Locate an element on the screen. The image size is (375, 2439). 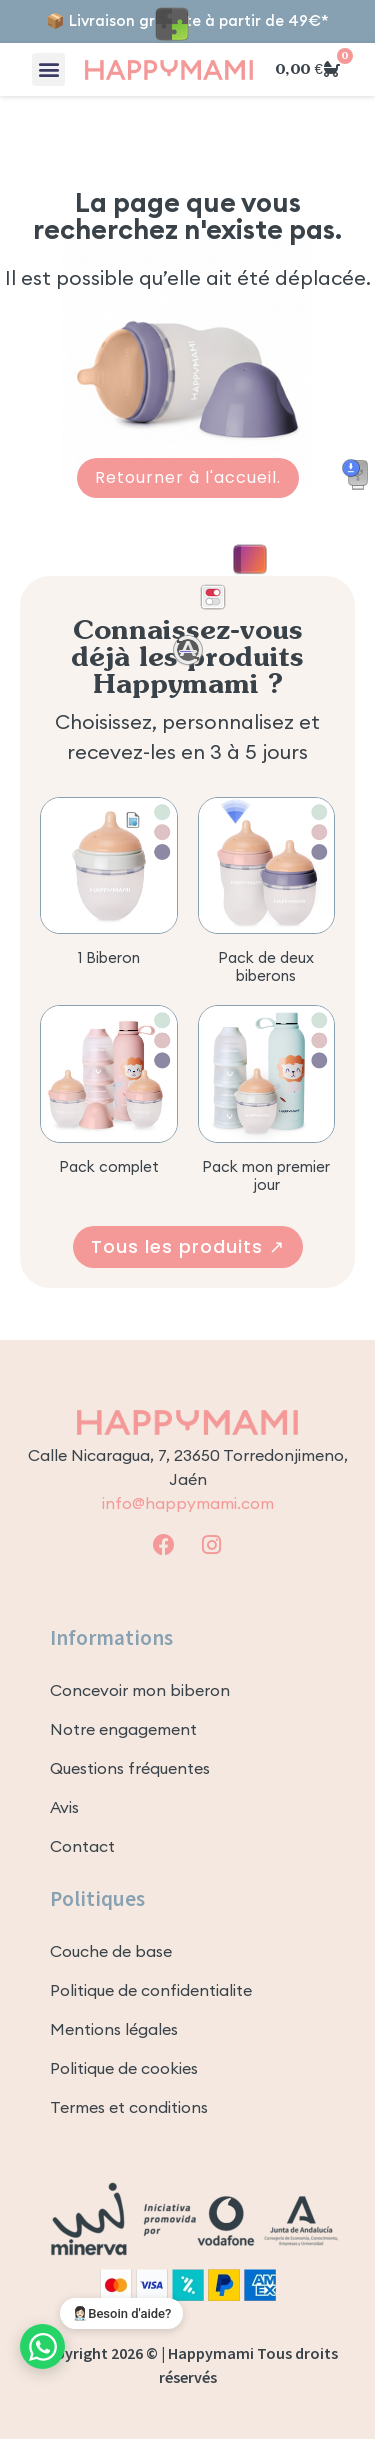
access the desktop folder is located at coordinates (250, 558).